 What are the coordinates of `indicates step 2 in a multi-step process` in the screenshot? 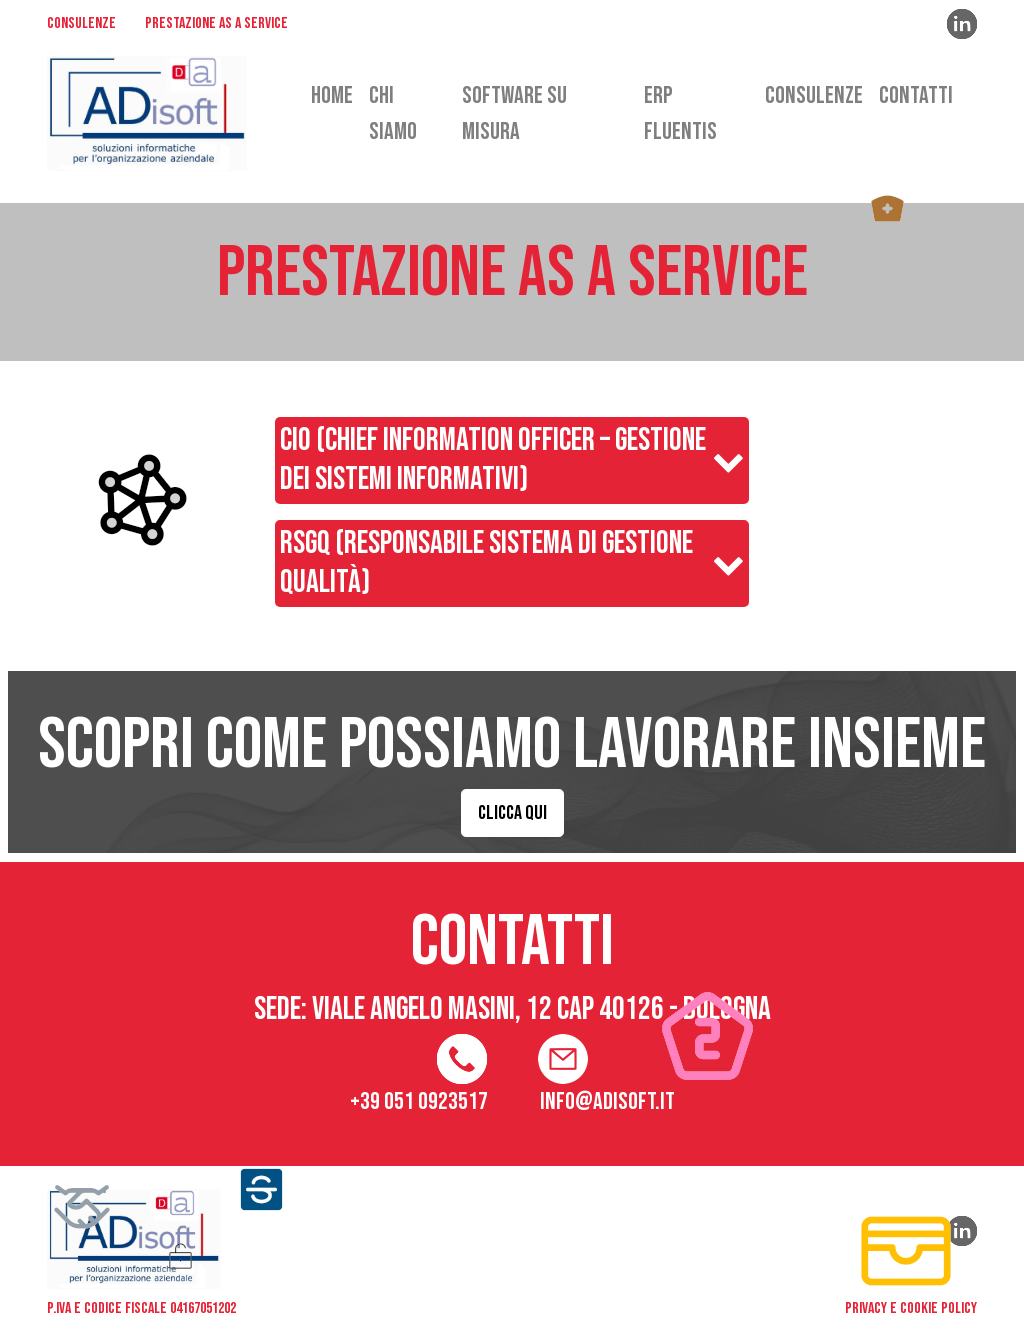 It's located at (707, 1038).